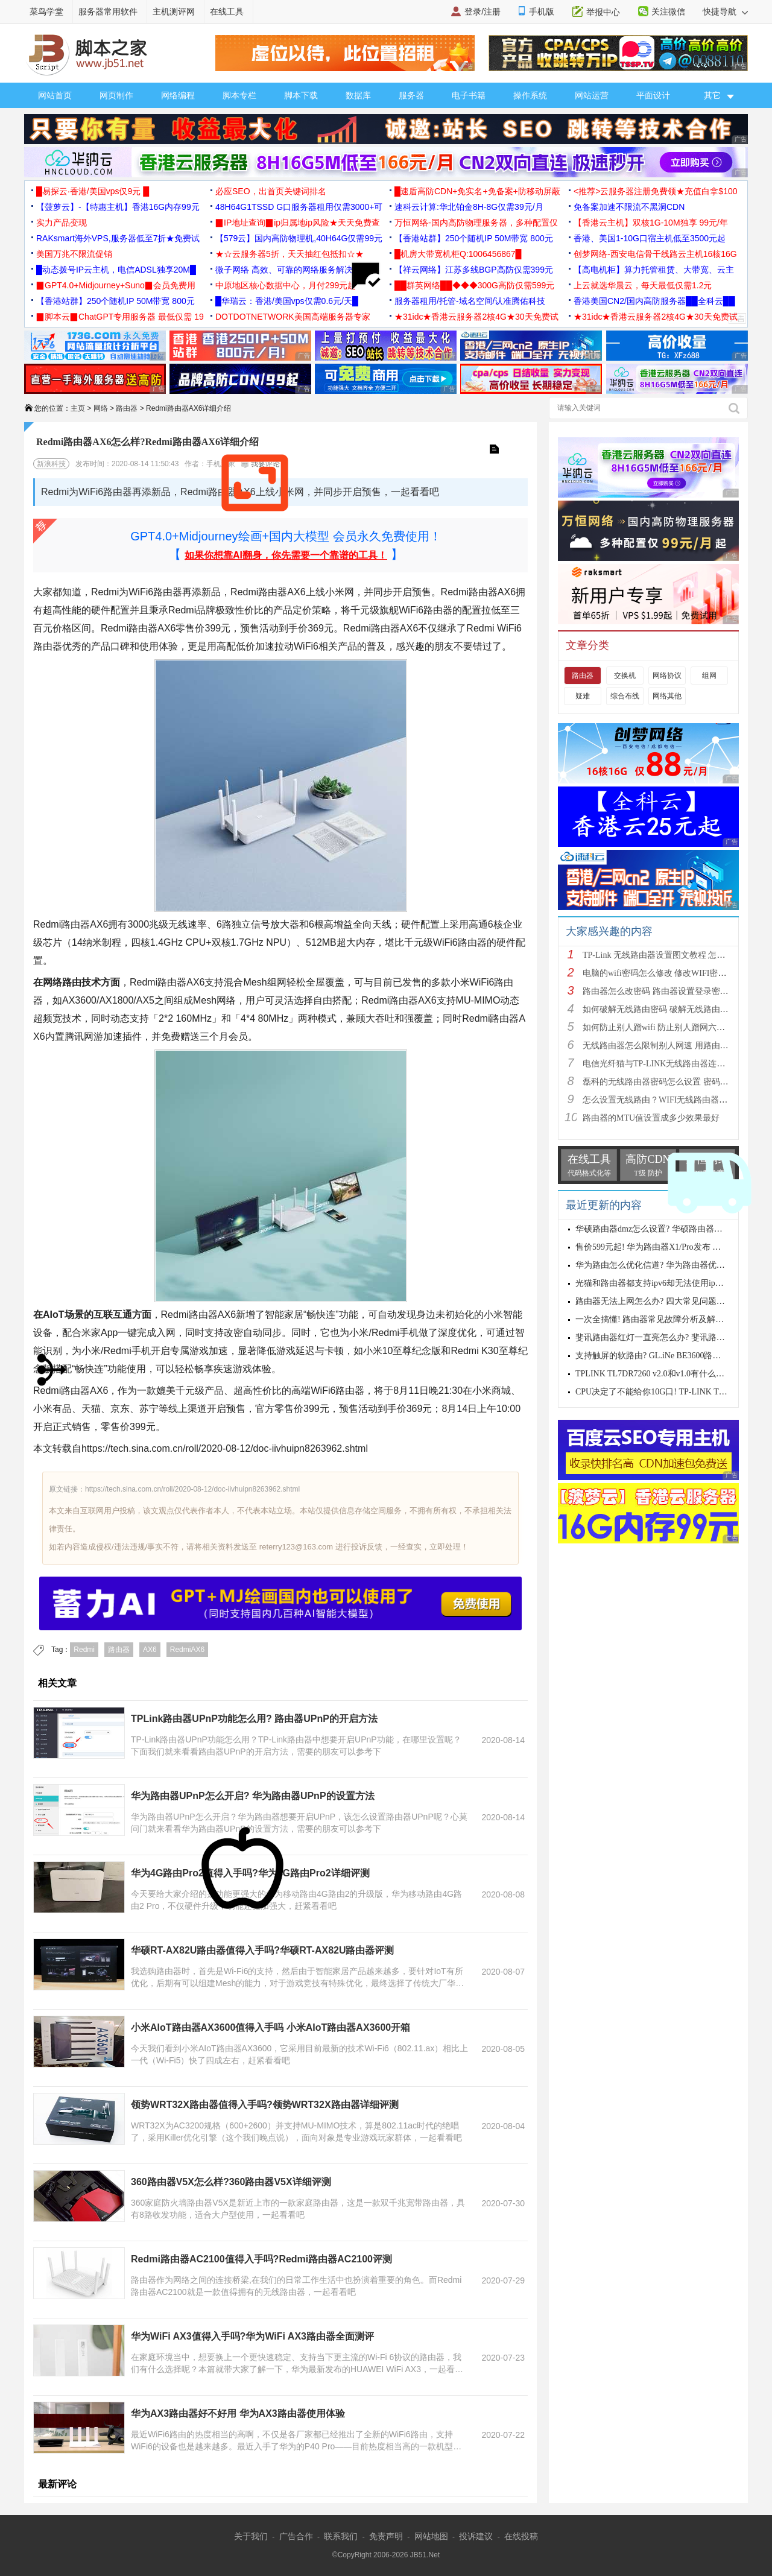 The height and width of the screenshot is (2576, 772). I want to click on manage ad mediation settings, so click(52, 1370).